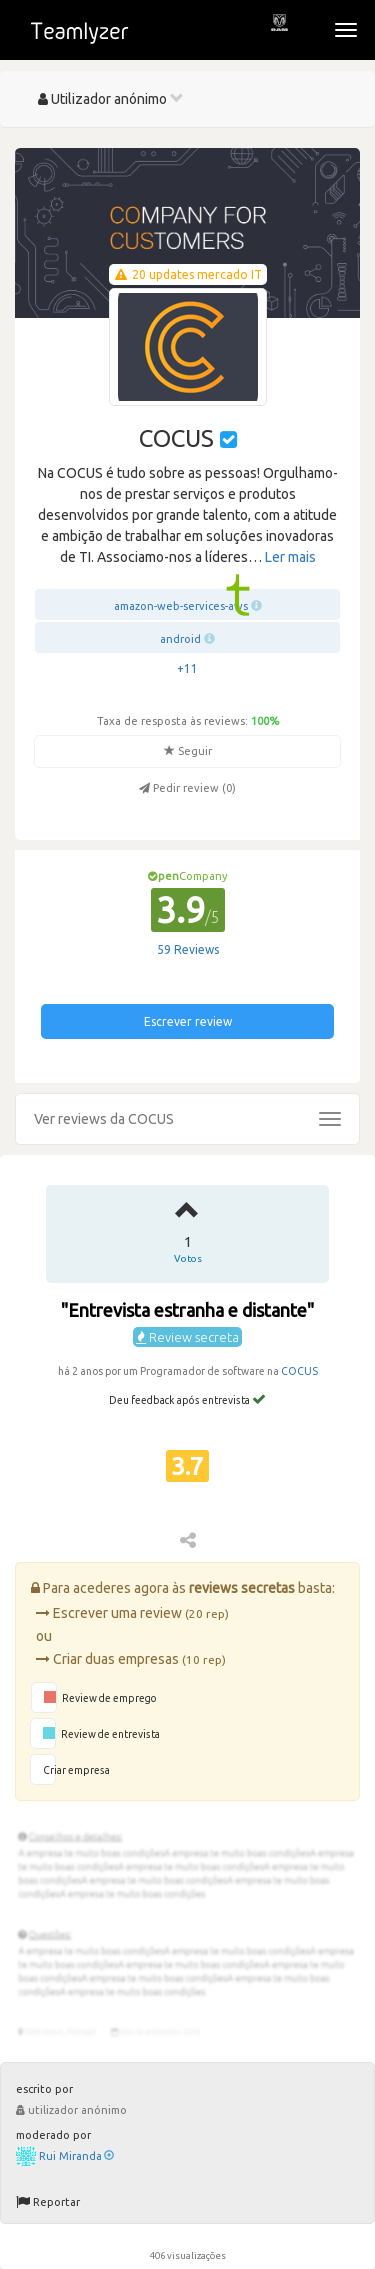  What do you see at coordinates (237, 595) in the screenshot?
I see `open tumblr app` at bounding box center [237, 595].